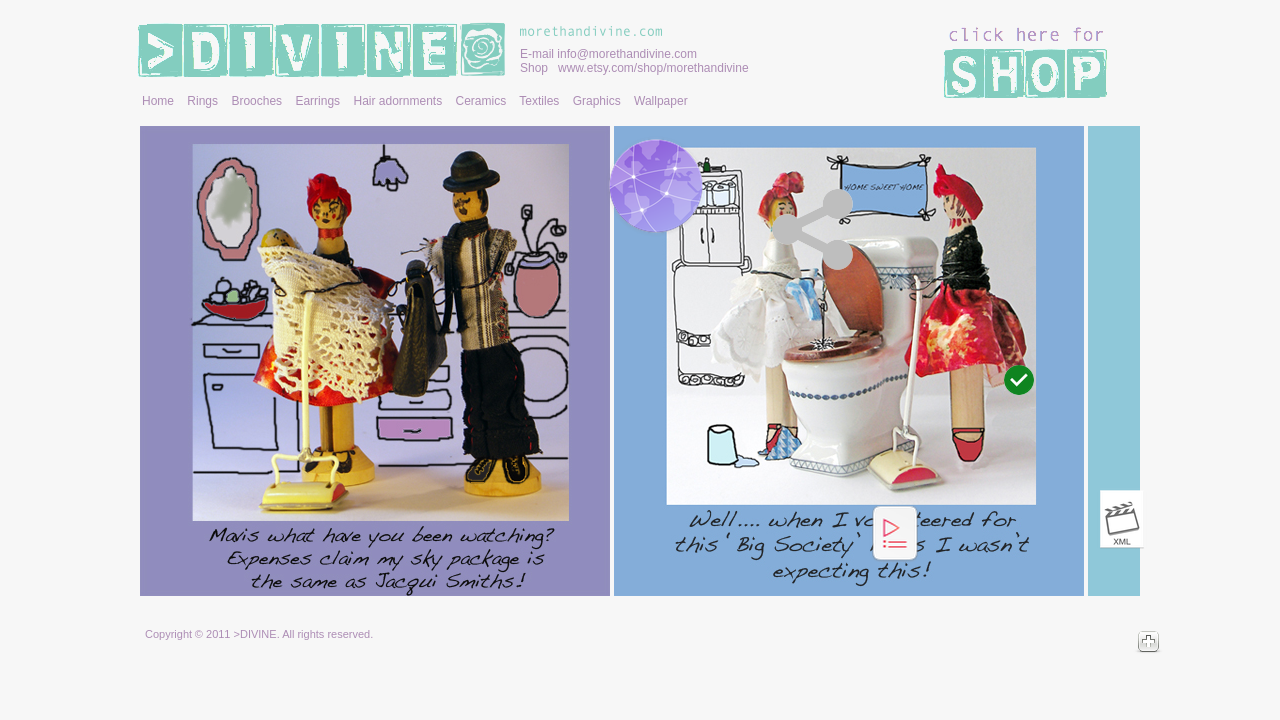 The image size is (1280, 720). What do you see at coordinates (812, 229) in the screenshot?
I see `access sharing preferences and settings` at bounding box center [812, 229].